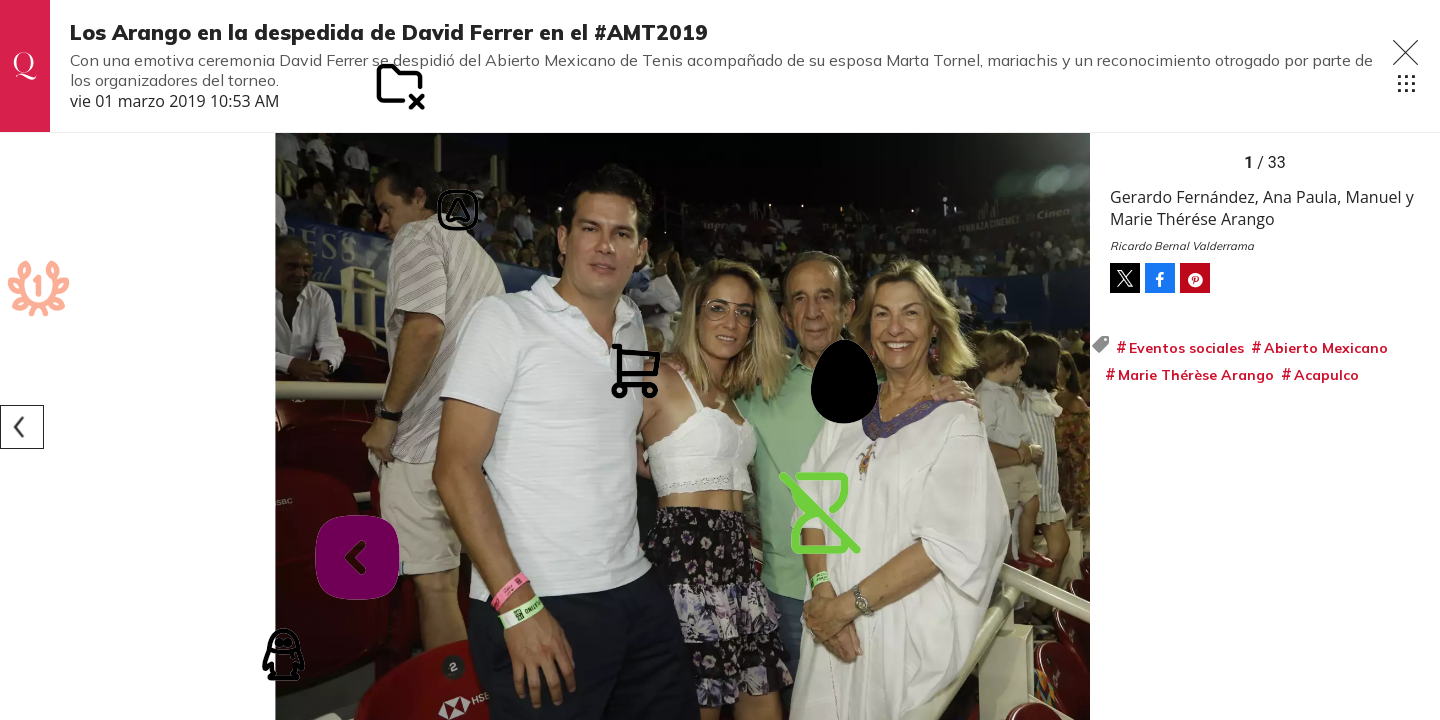  What do you see at coordinates (844, 381) in the screenshot?
I see `indicates egg or egg-containing ingredient` at bounding box center [844, 381].